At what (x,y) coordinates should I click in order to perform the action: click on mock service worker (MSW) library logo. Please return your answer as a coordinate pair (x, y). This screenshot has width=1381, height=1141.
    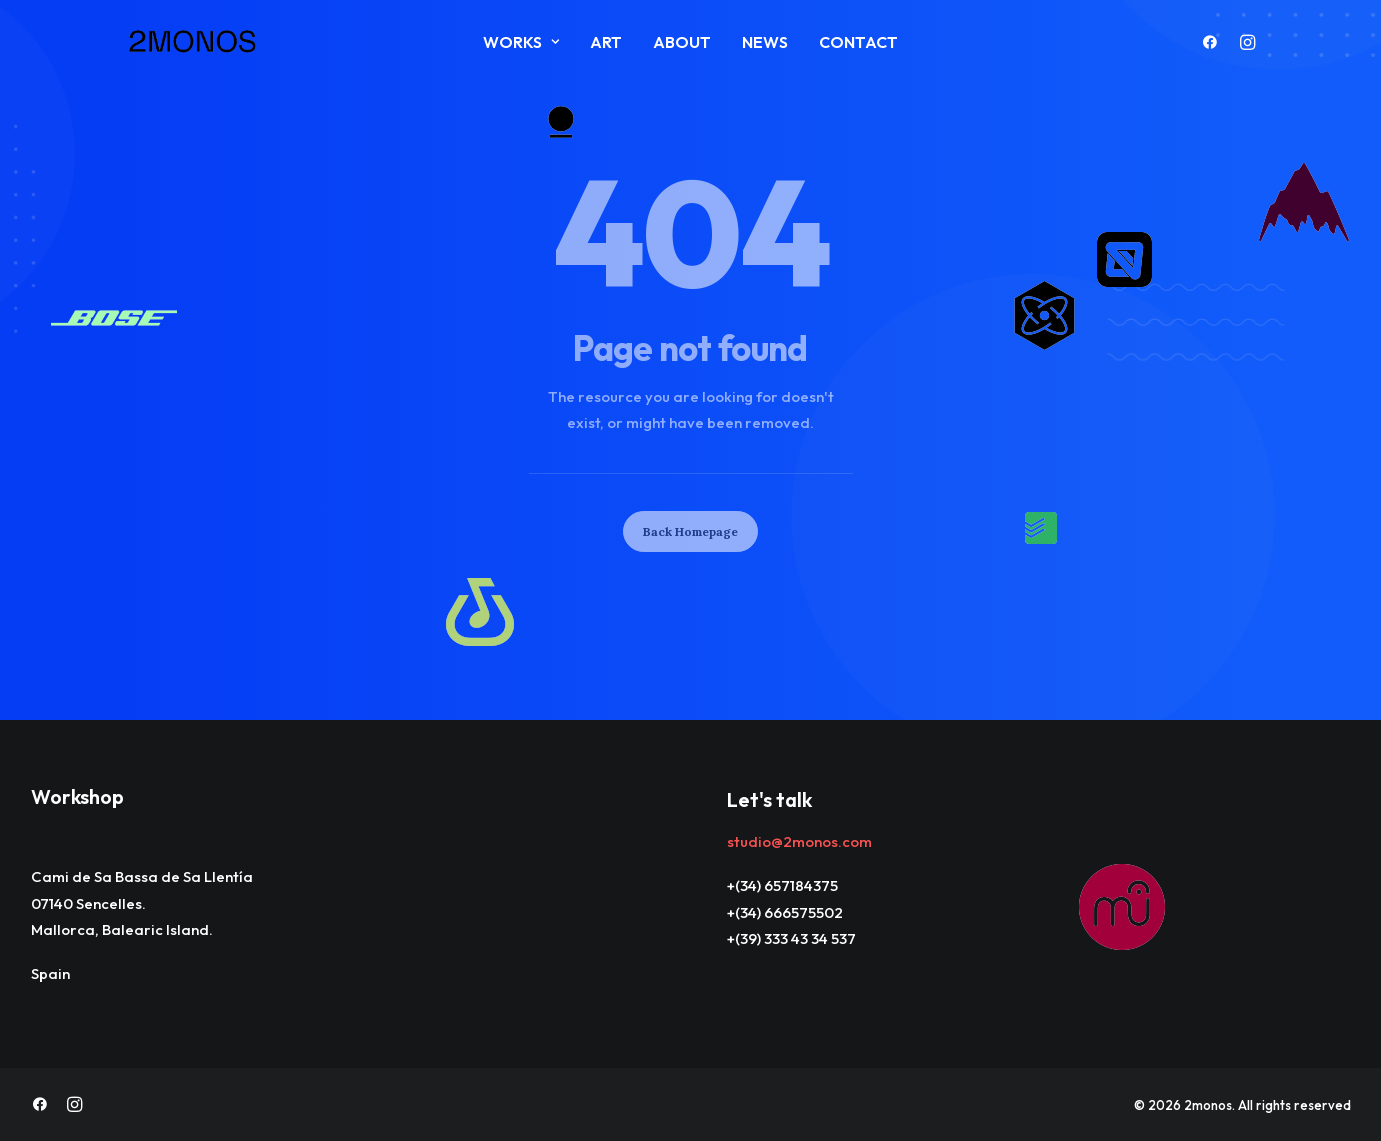
    Looking at the image, I should click on (1124, 259).